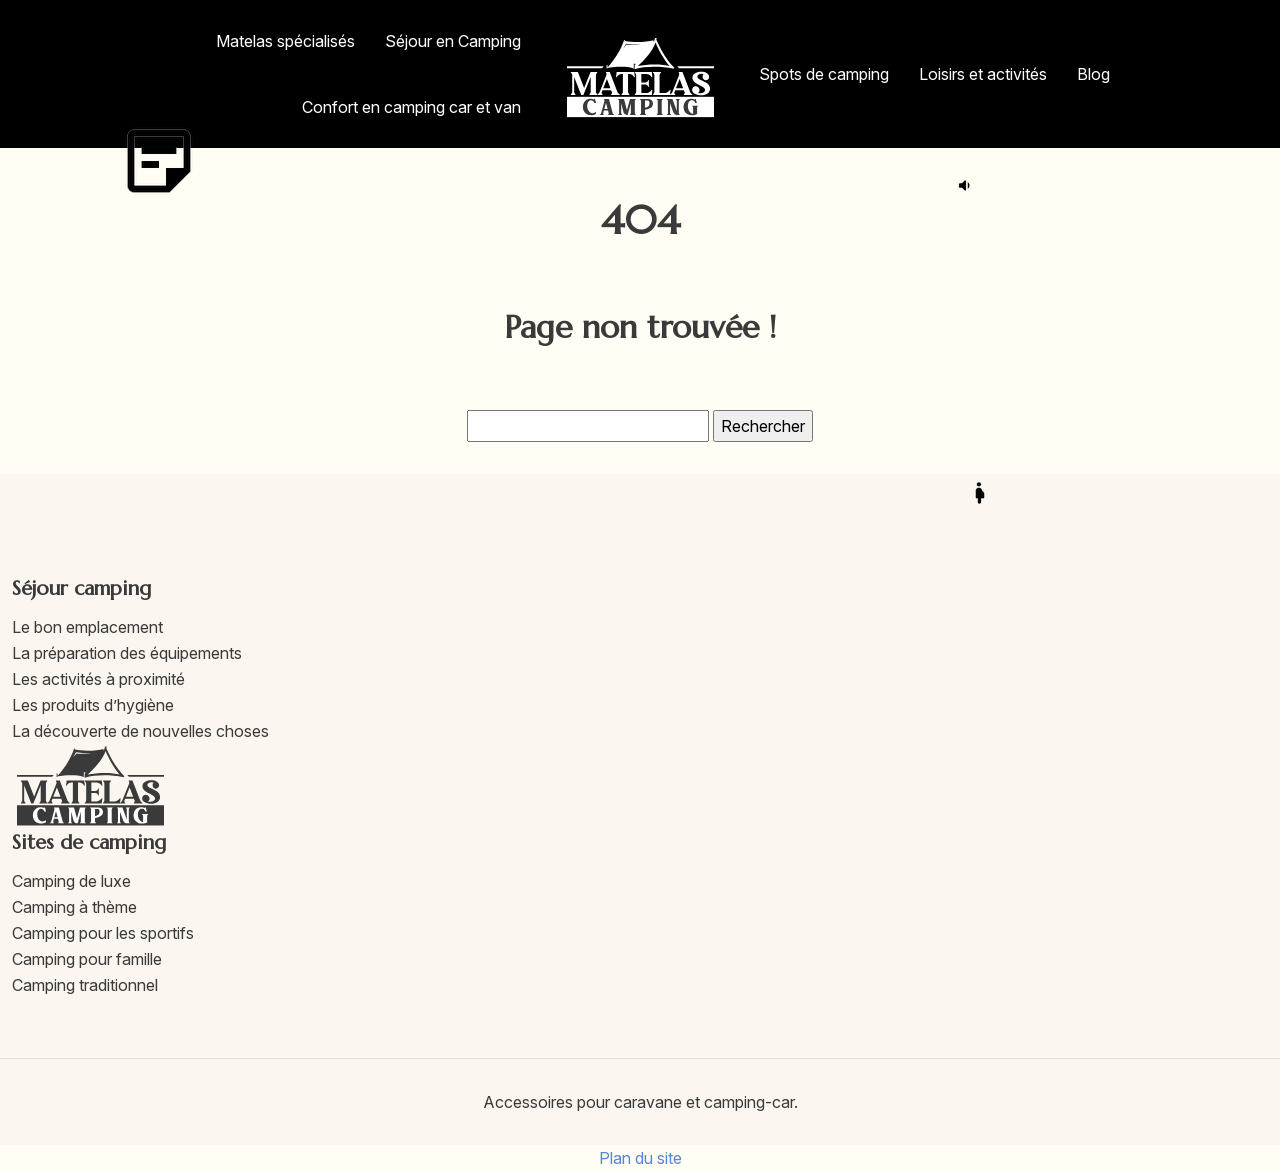 This screenshot has height=1171, width=1280. Describe the element at coordinates (980, 493) in the screenshot. I see `indicates pregnancy-related content or features` at that location.